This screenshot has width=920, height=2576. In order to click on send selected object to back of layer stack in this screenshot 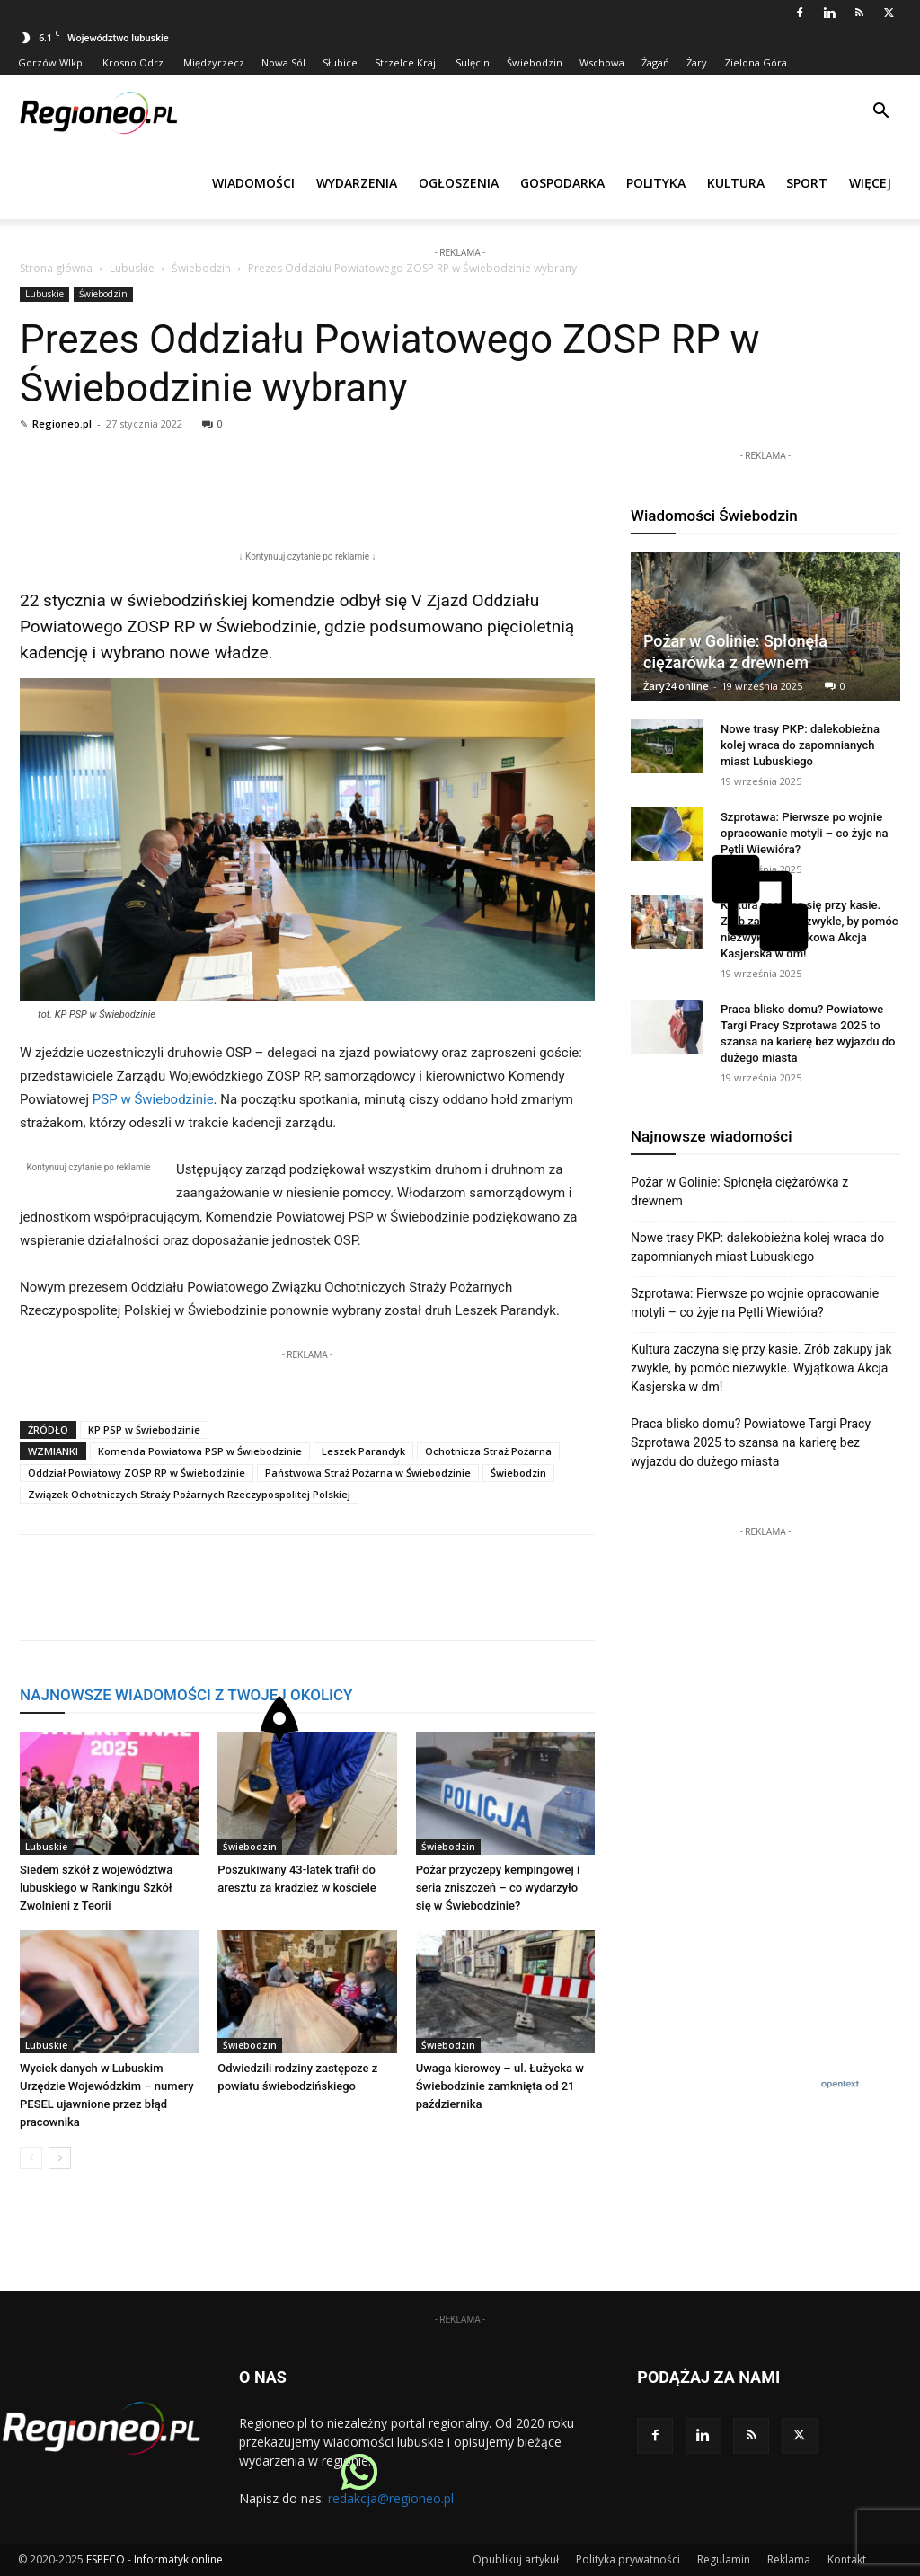, I will do `click(759, 903)`.